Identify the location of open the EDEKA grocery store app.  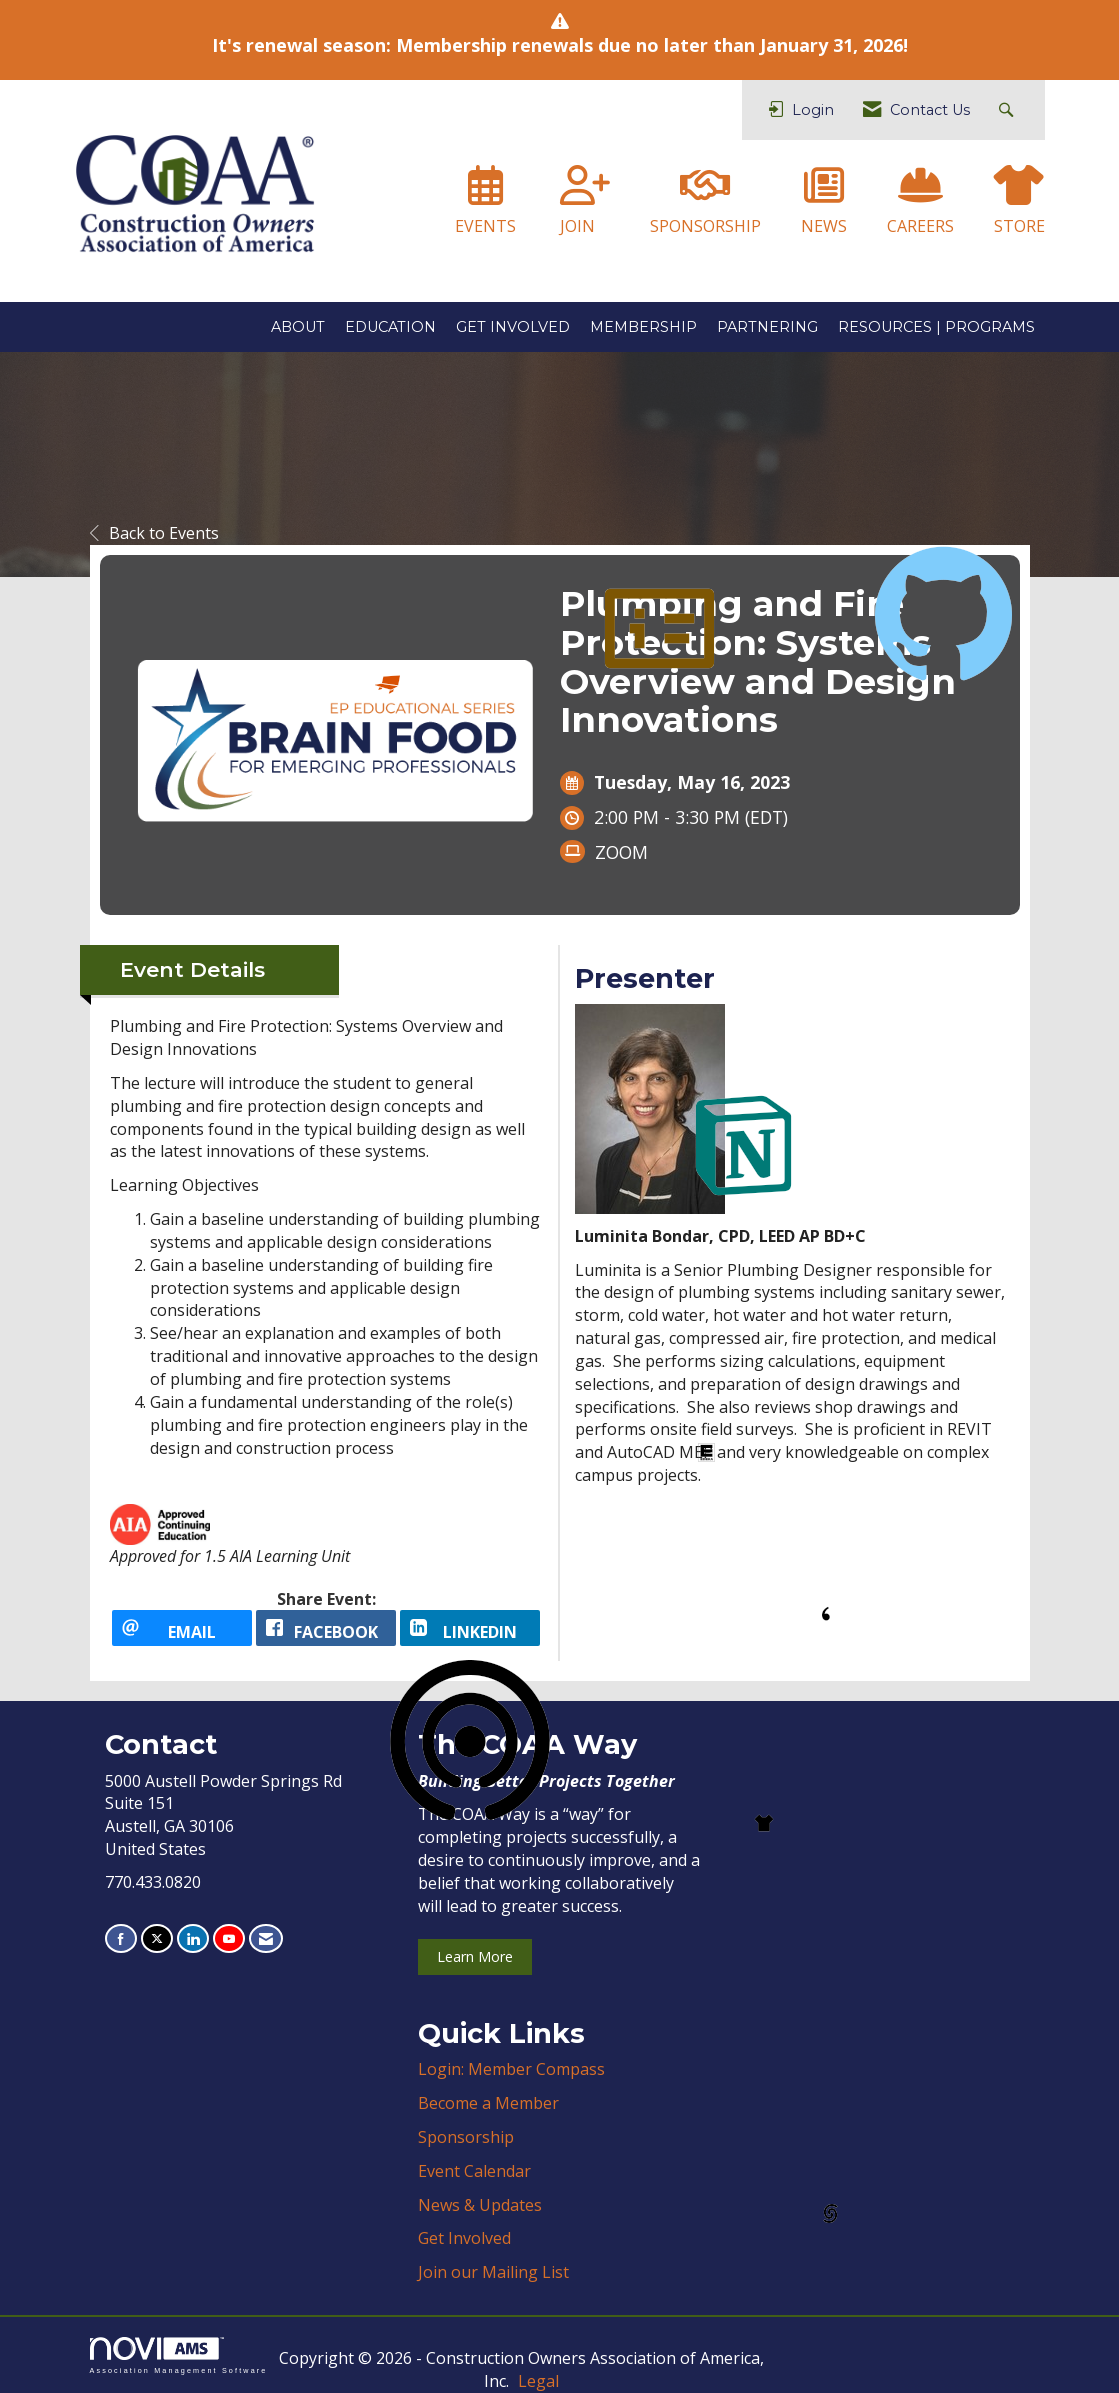
(706, 1452).